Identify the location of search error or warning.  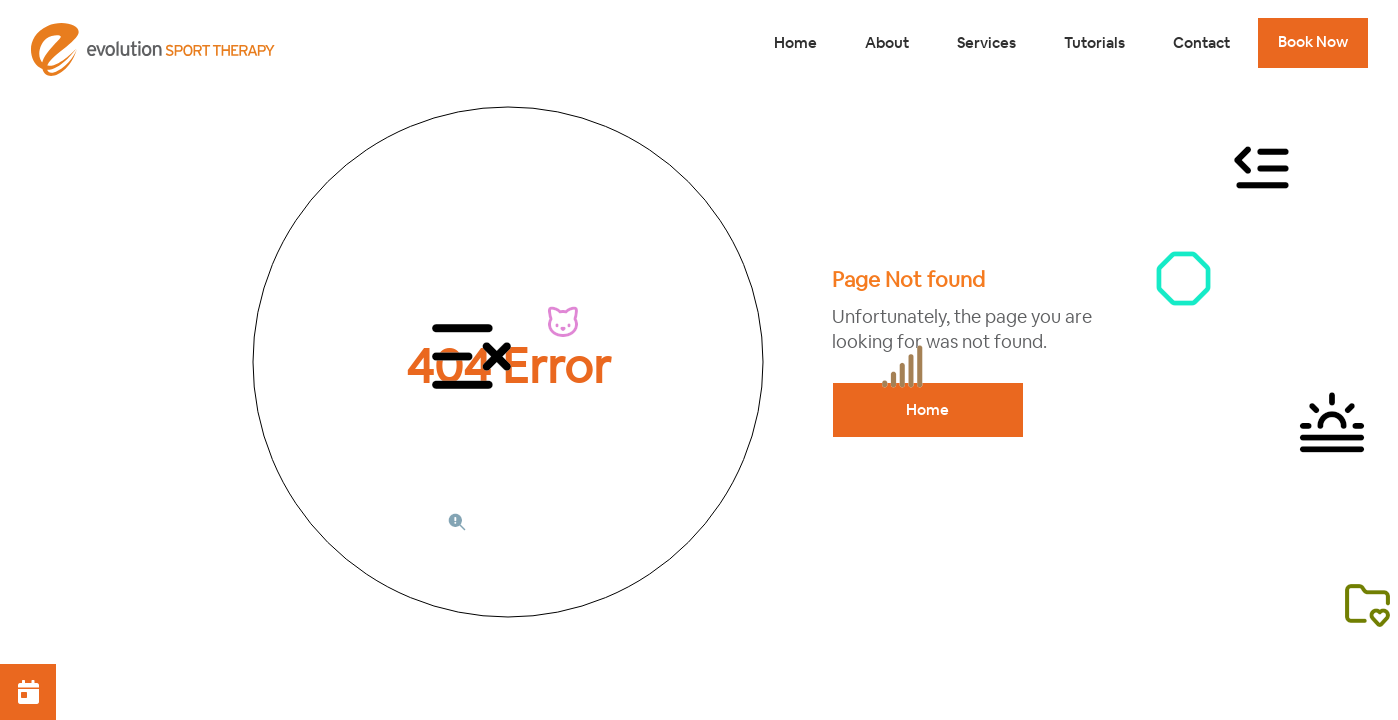
(457, 522).